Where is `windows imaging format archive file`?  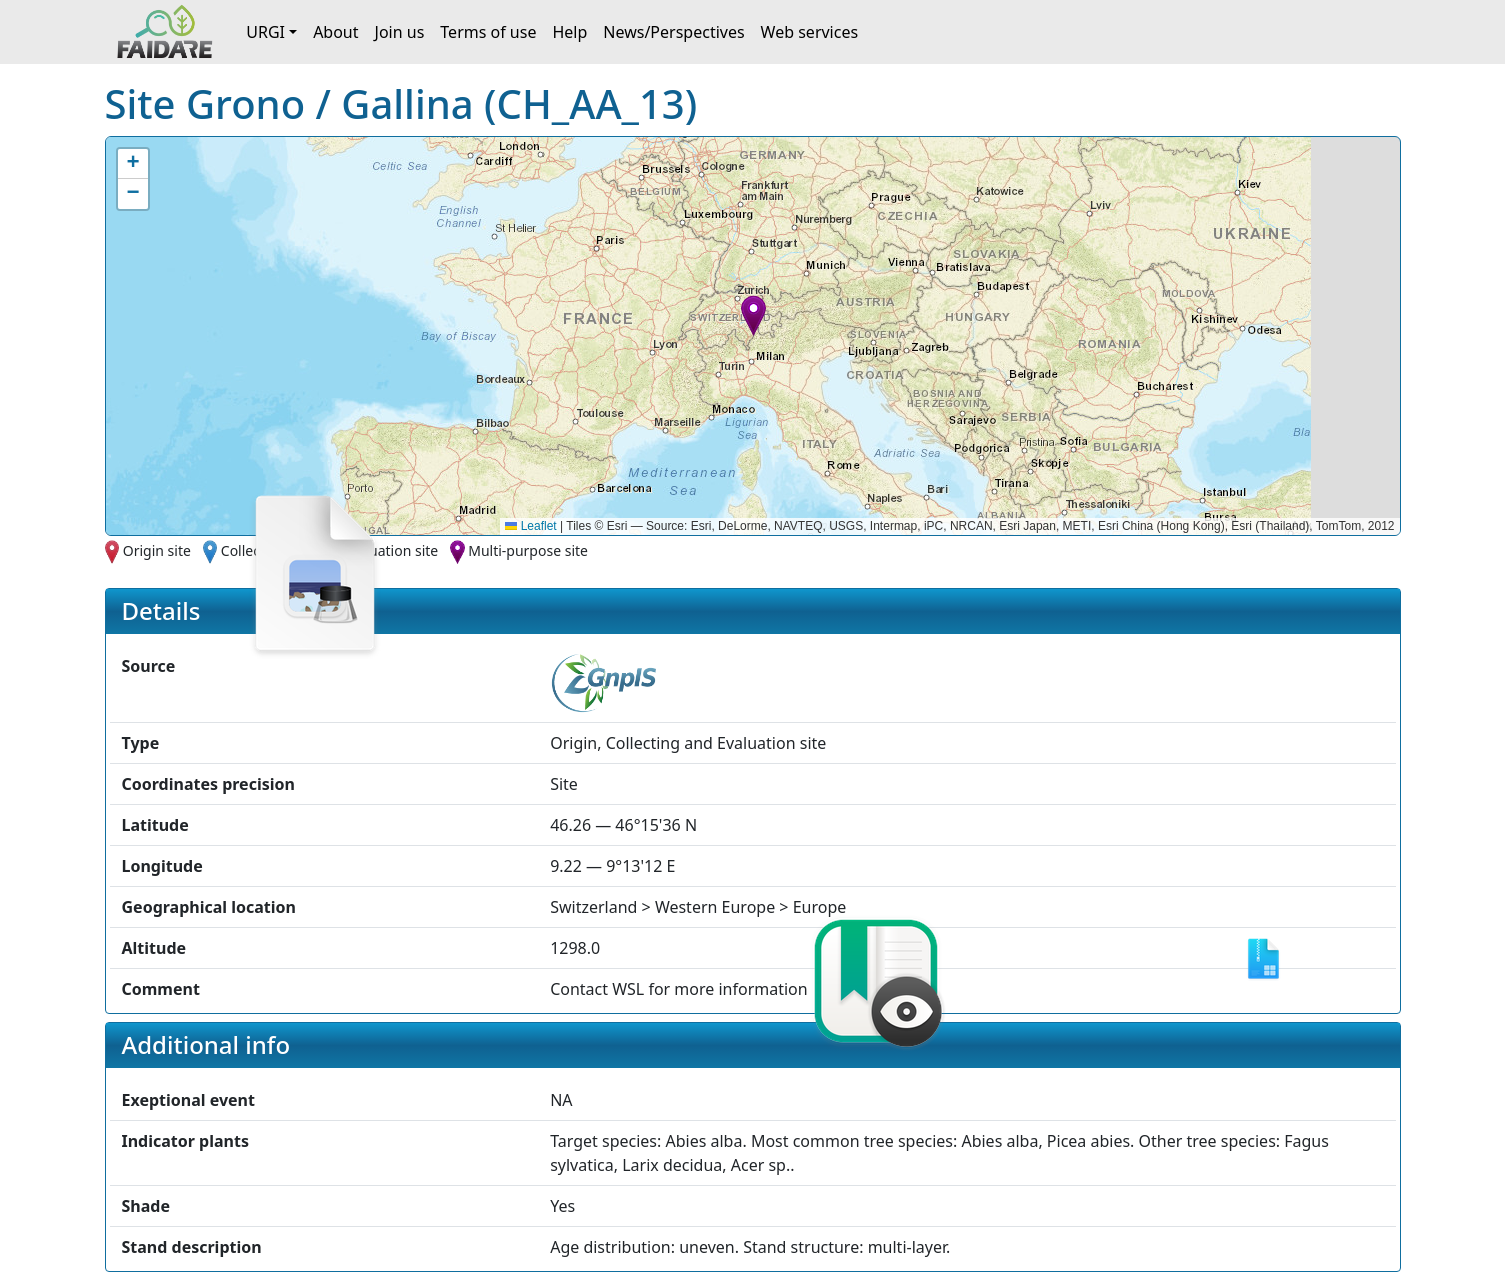 windows imaging format archive file is located at coordinates (1263, 959).